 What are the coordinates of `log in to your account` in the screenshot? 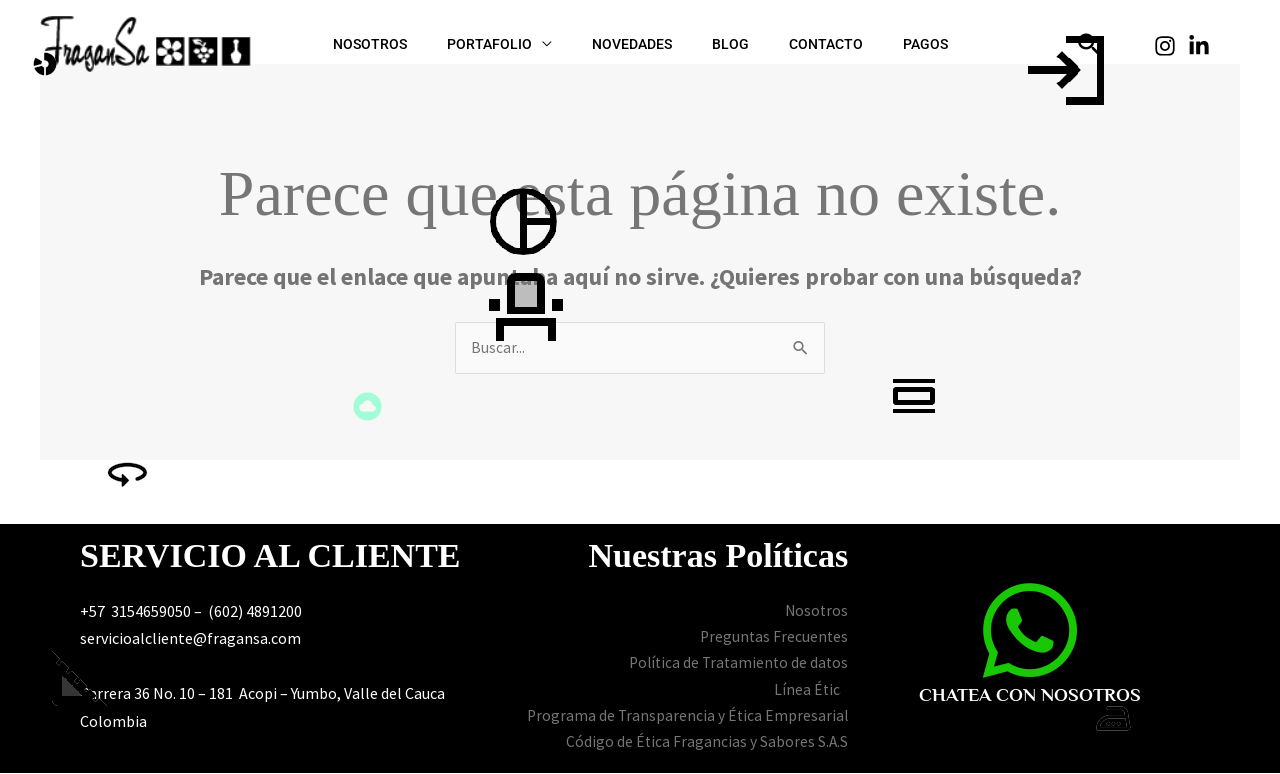 It's located at (1066, 70).